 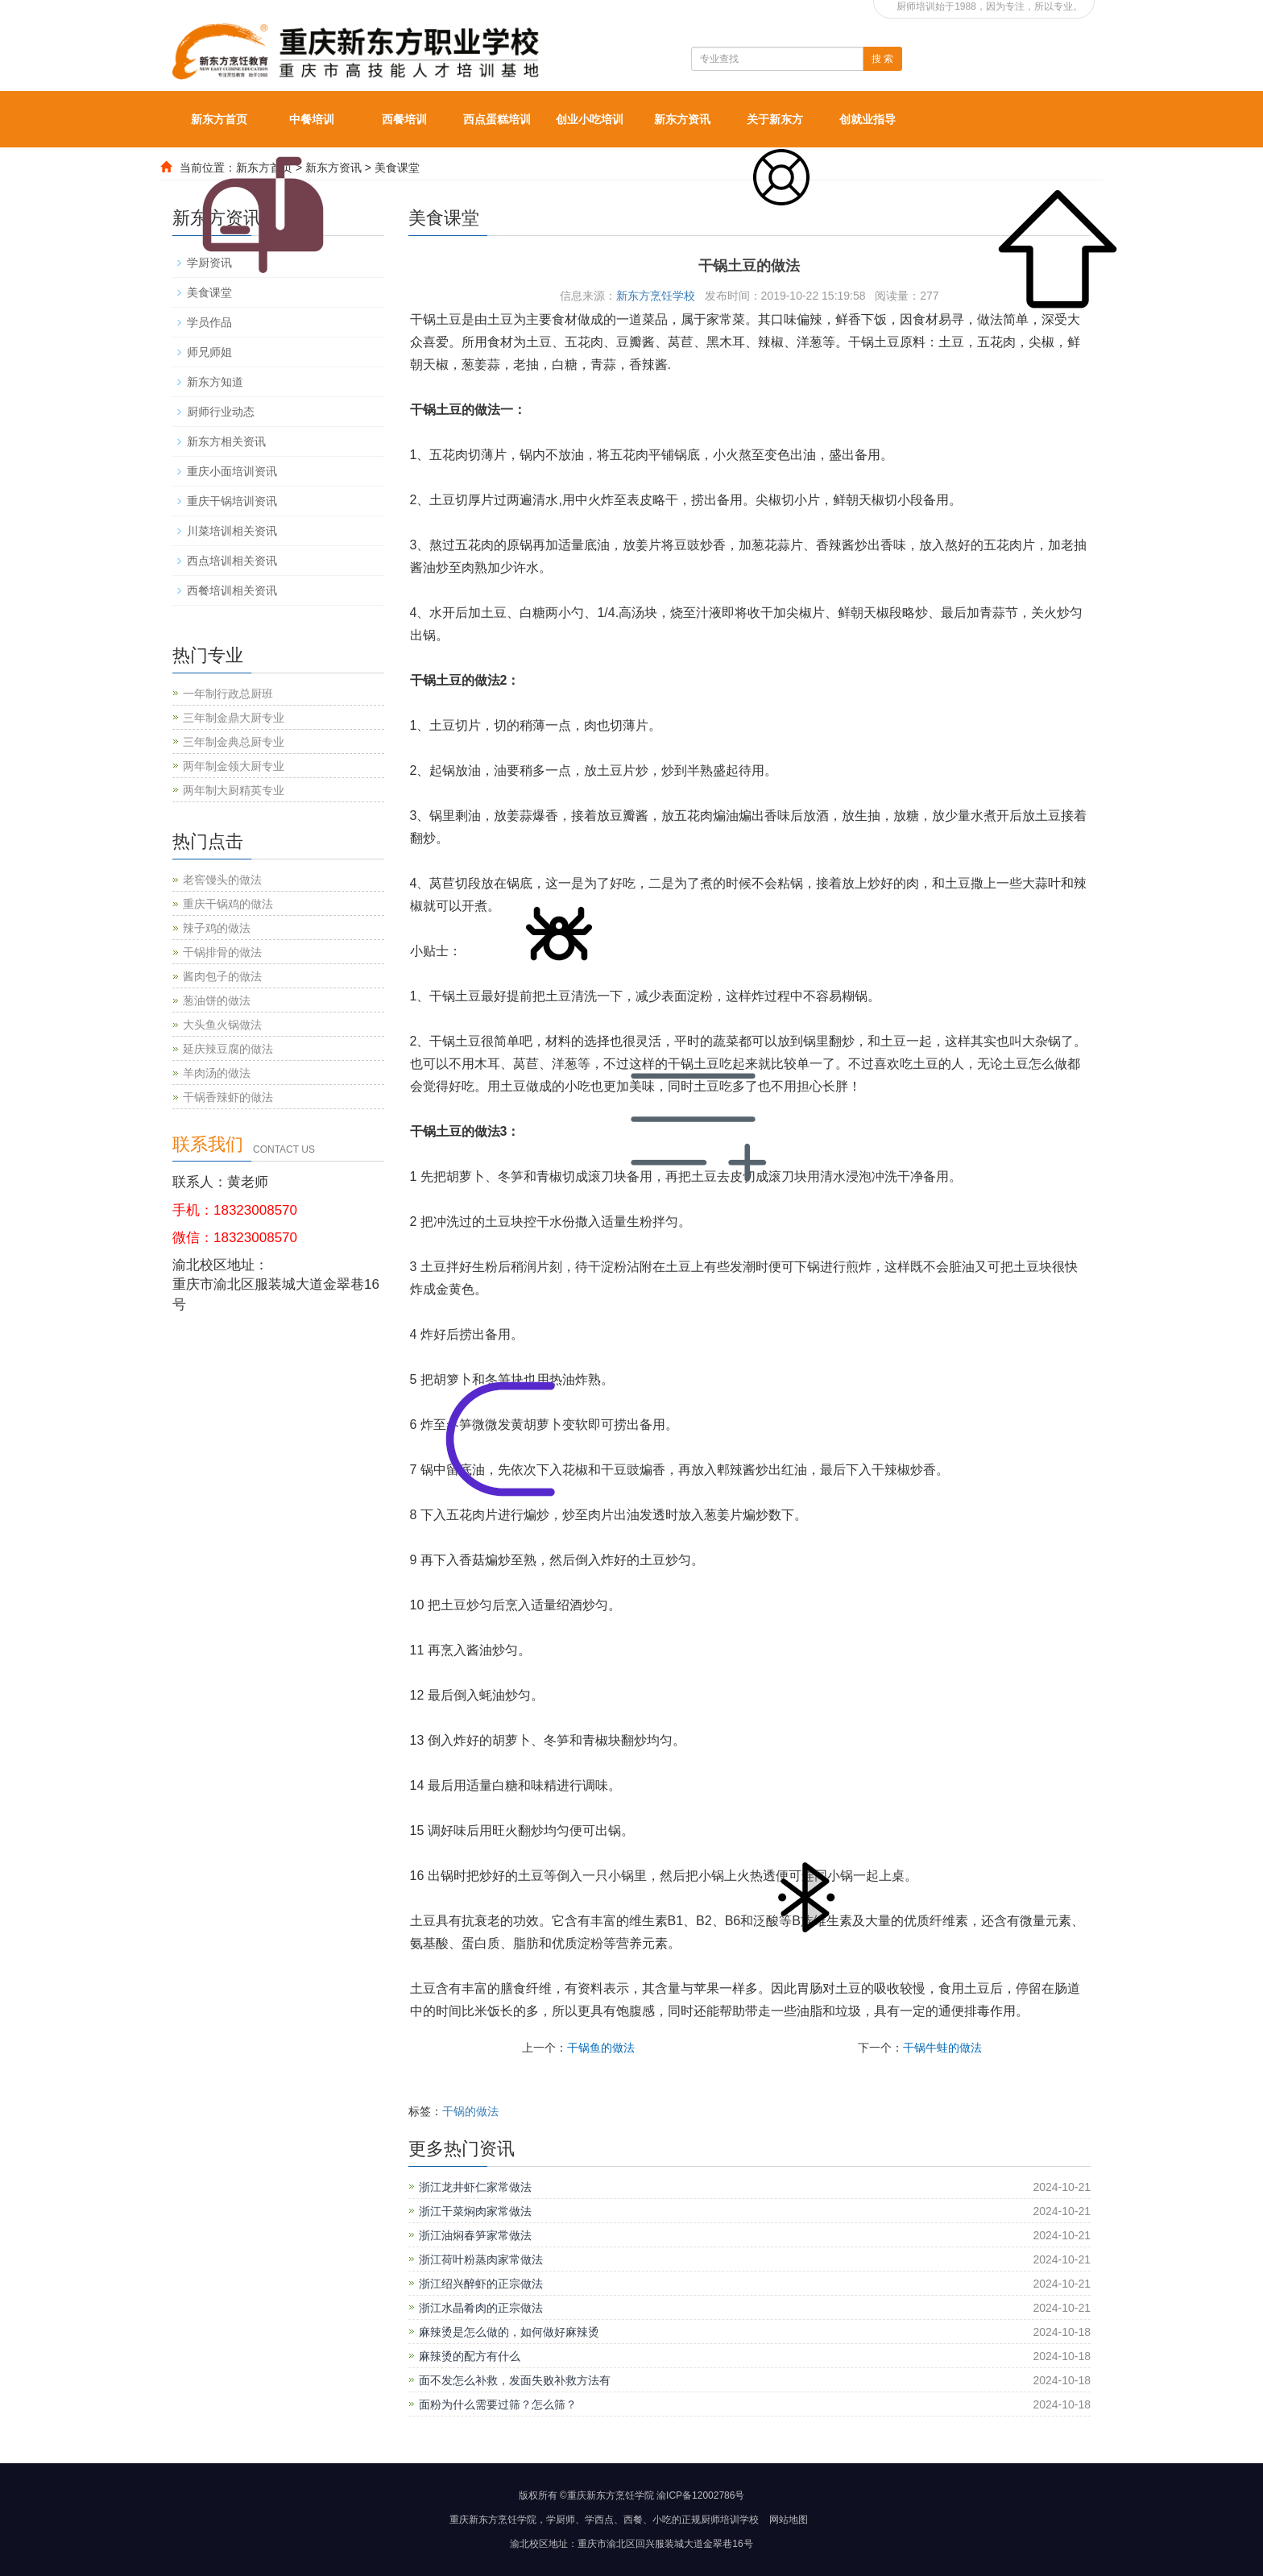 I want to click on add a new item to the list, so click(x=693, y=1119).